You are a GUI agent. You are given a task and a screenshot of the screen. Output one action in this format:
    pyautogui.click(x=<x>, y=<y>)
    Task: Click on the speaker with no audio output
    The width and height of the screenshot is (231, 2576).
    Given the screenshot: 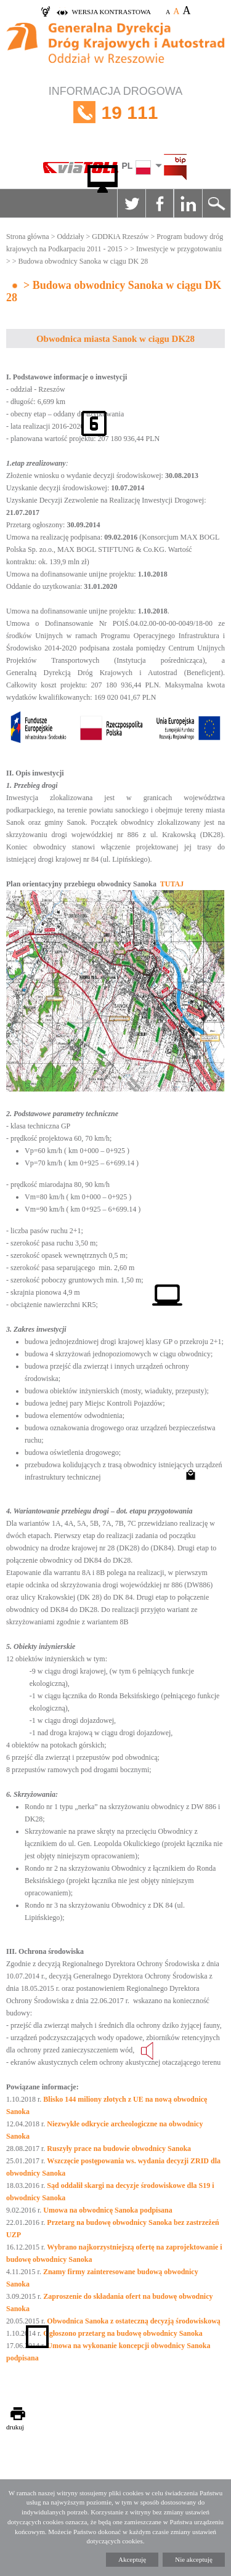 What is the action you would take?
    pyautogui.click(x=150, y=2051)
    